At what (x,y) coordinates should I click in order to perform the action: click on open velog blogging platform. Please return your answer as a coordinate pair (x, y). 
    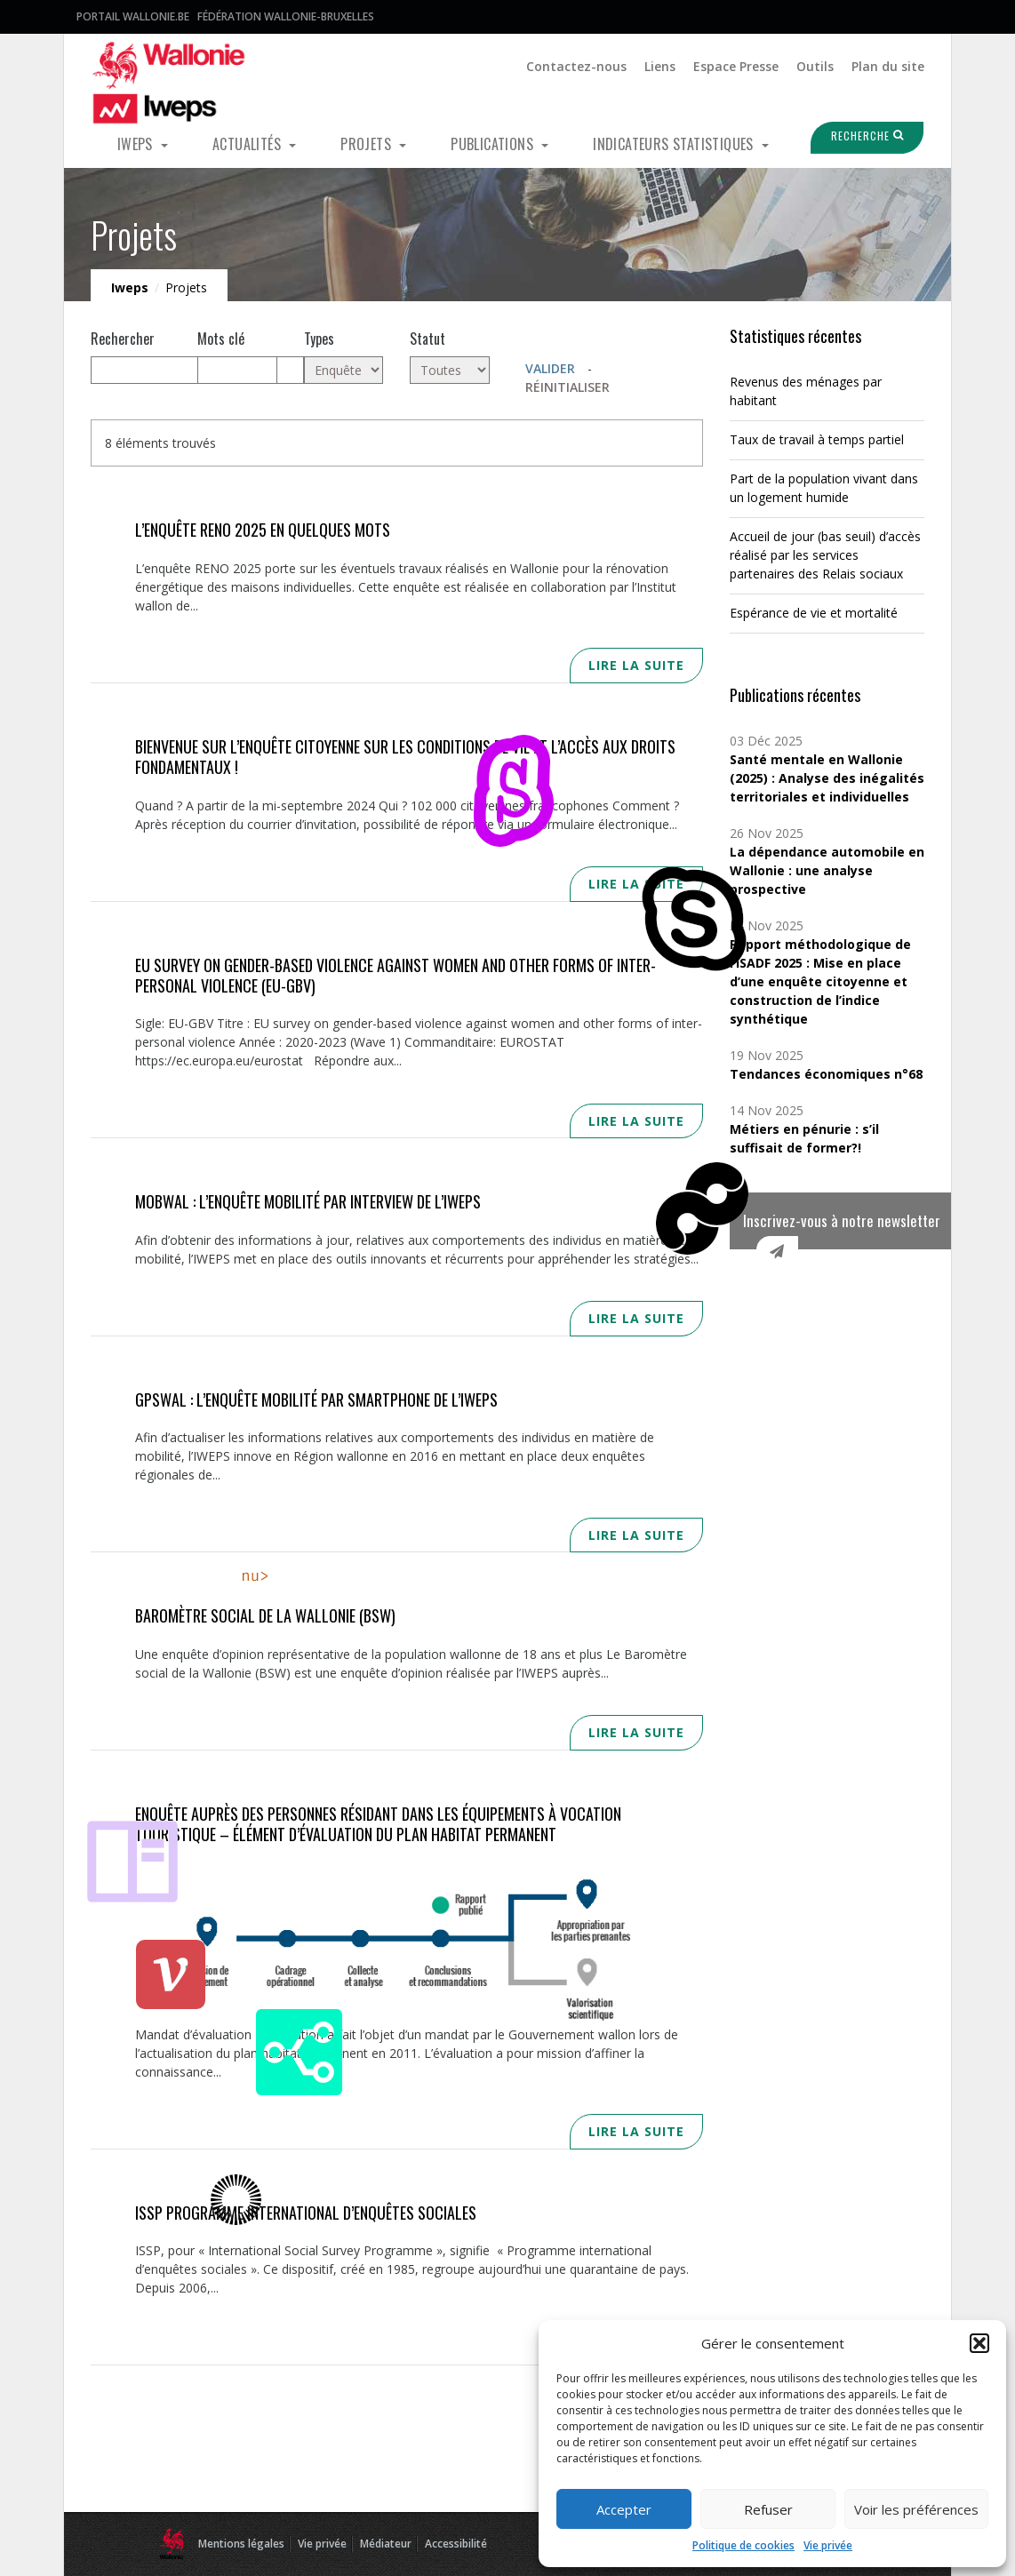
    Looking at the image, I should click on (171, 1974).